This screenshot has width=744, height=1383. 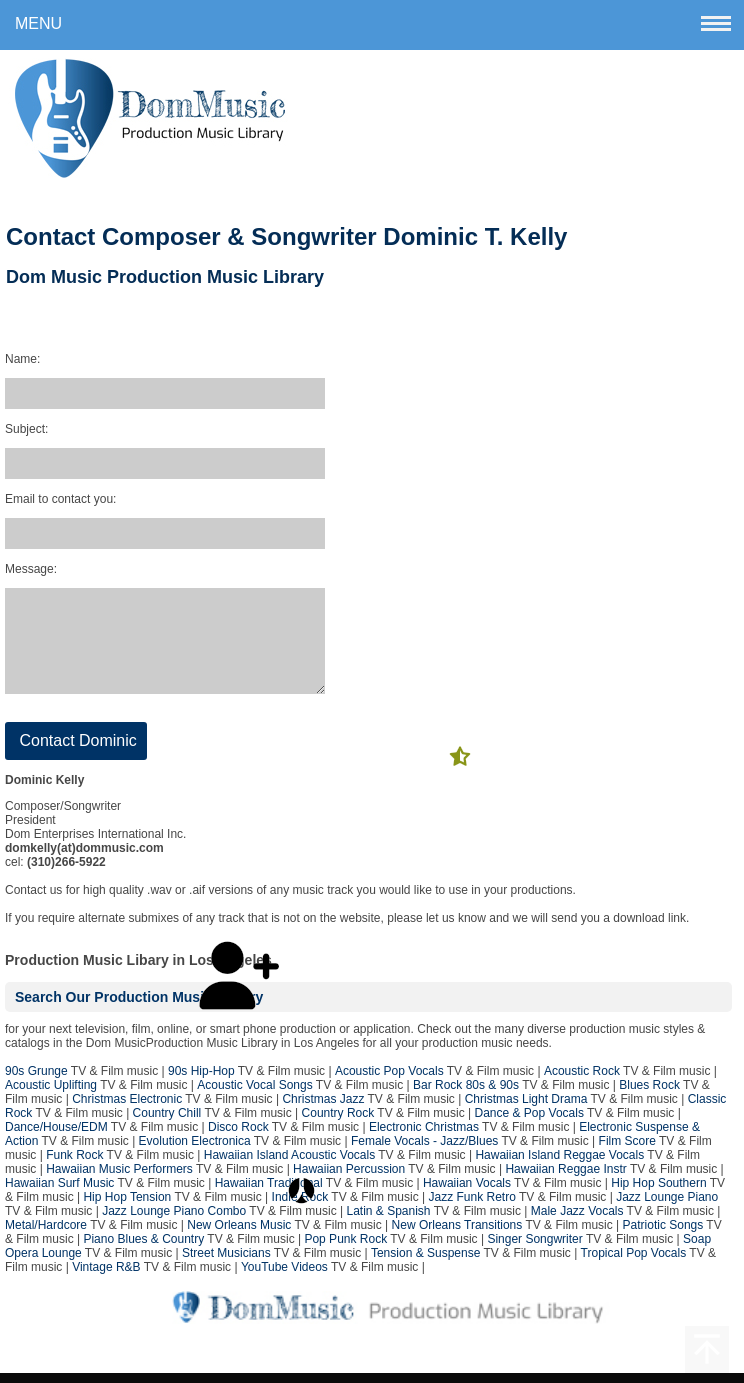 What do you see at coordinates (301, 1190) in the screenshot?
I see `renren social network logo` at bounding box center [301, 1190].